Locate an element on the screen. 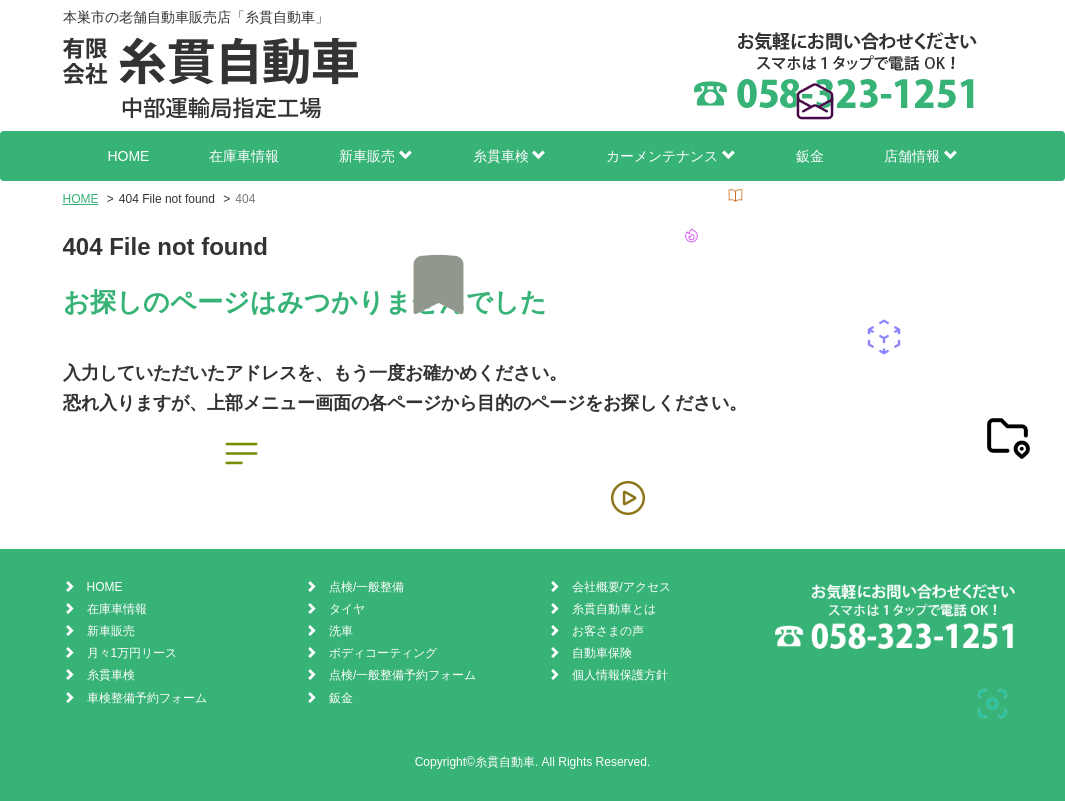 This screenshot has height=801, width=1065. indicates trending or popular content is located at coordinates (691, 235).